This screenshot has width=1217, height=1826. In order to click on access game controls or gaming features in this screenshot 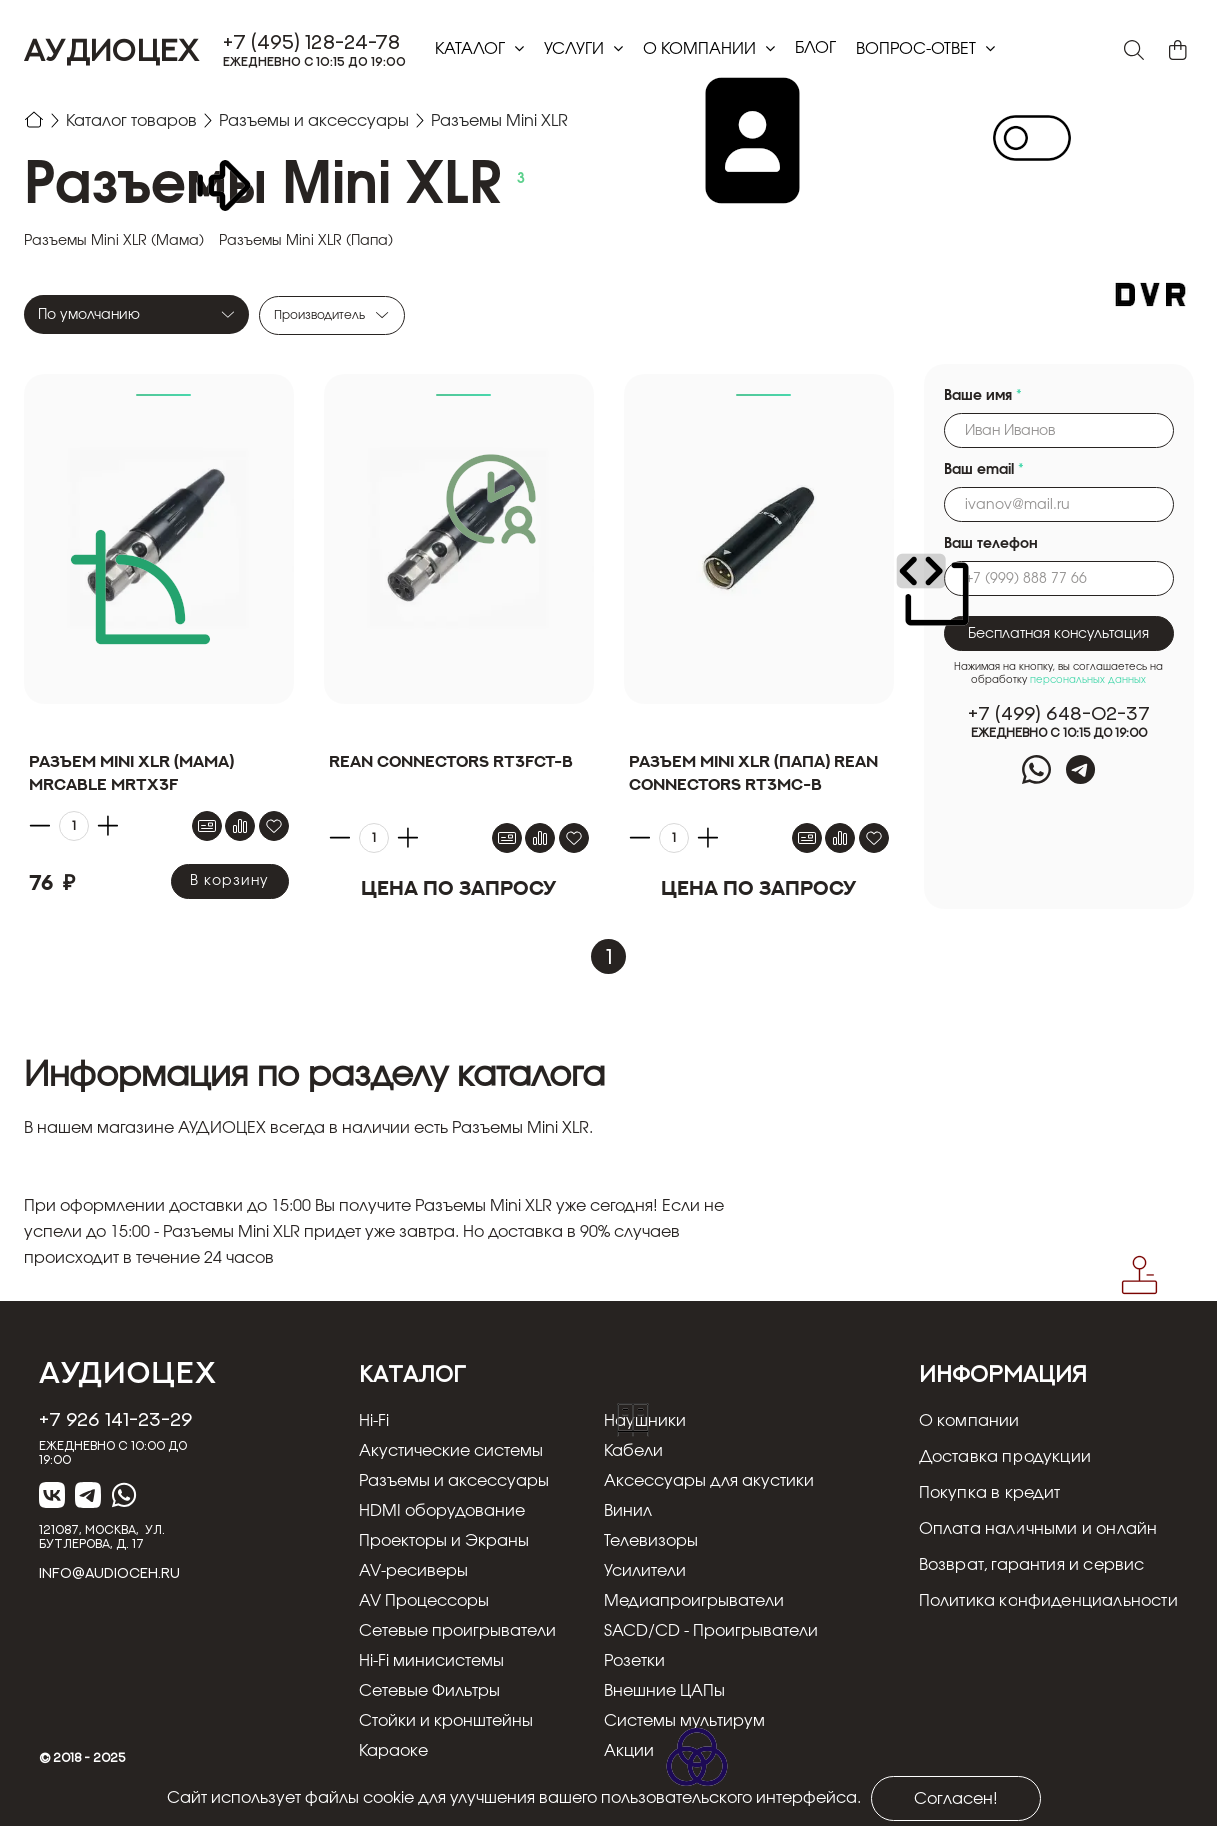, I will do `click(1139, 1276)`.